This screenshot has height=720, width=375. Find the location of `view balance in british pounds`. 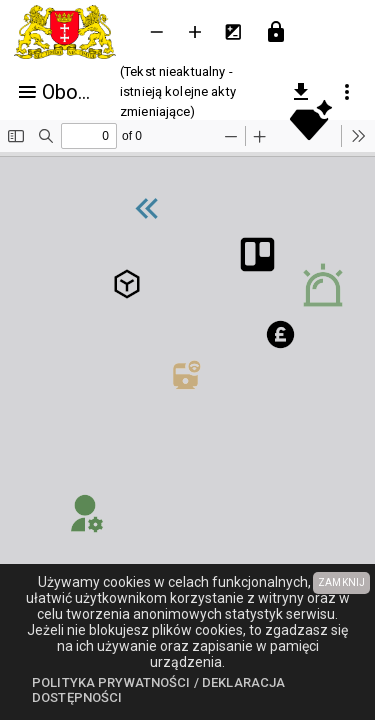

view balance in british pounds is located at coordinates (280, 334).